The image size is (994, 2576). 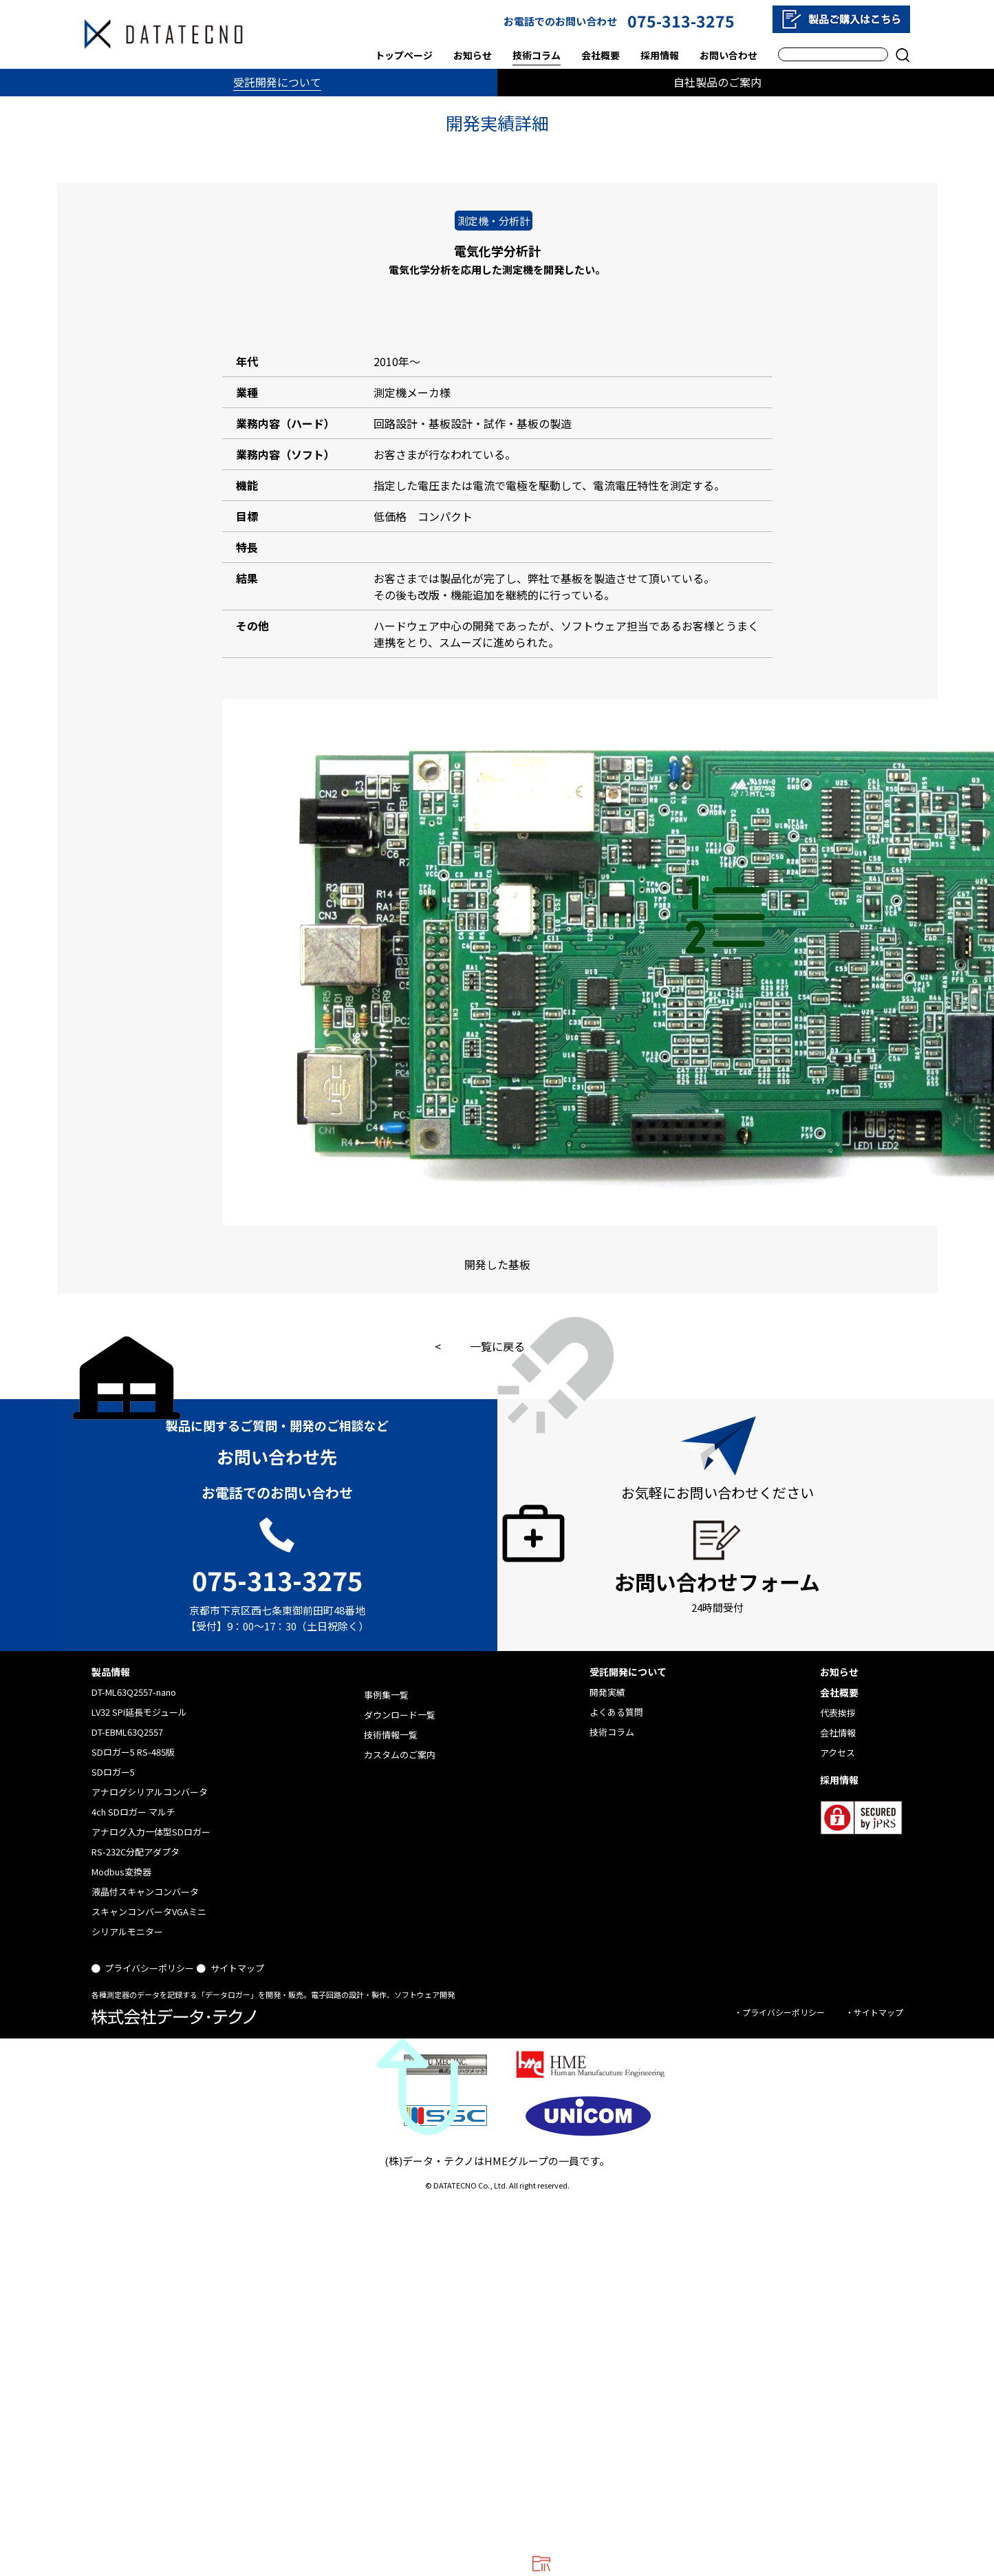 I want to click on undo or go back to previous state, so click(x=421, y=2087).